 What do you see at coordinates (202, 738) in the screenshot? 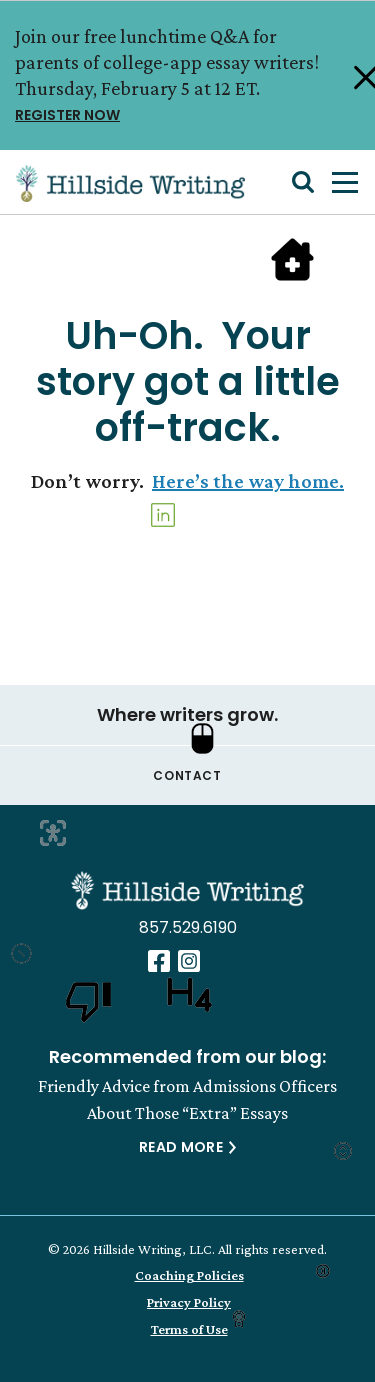
I see `indicates mouse input is available or required` at bounding box center [202, 738].